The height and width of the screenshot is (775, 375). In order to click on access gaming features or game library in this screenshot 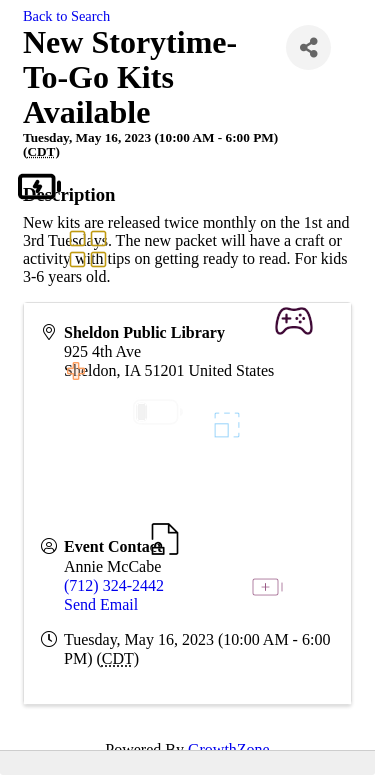, I will do `click(294, 321)`.